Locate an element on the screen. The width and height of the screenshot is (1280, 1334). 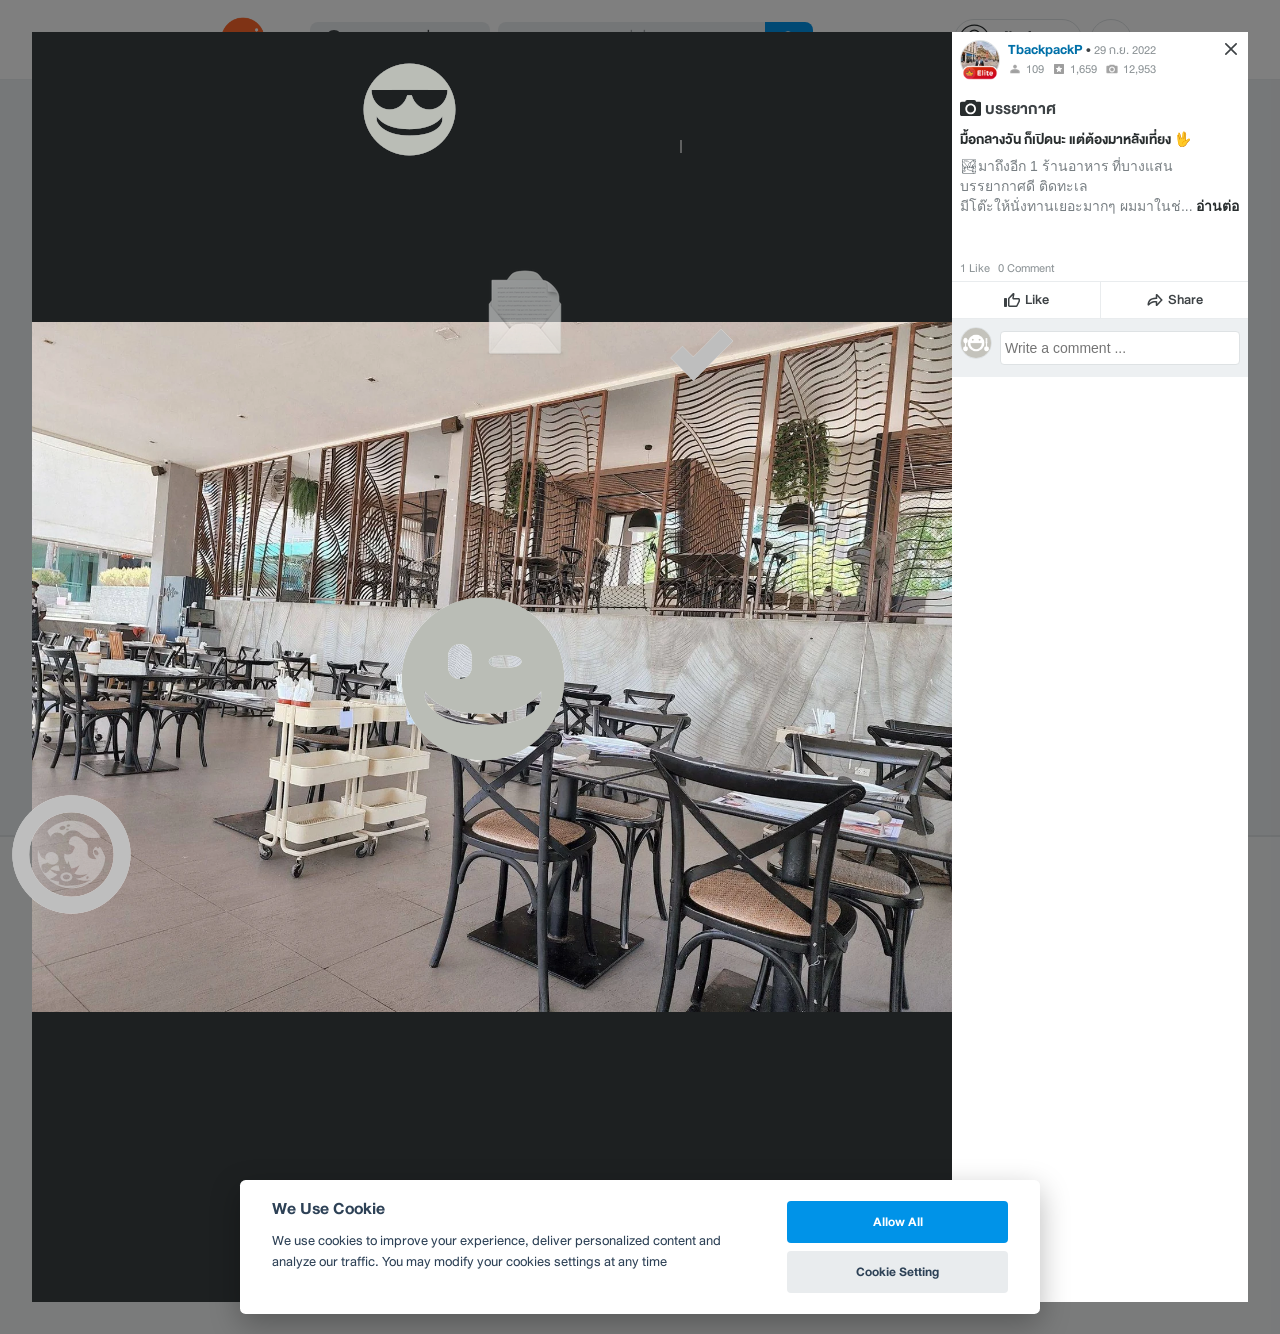
indicates a completed or successful action is located at coordinates (699, 352).